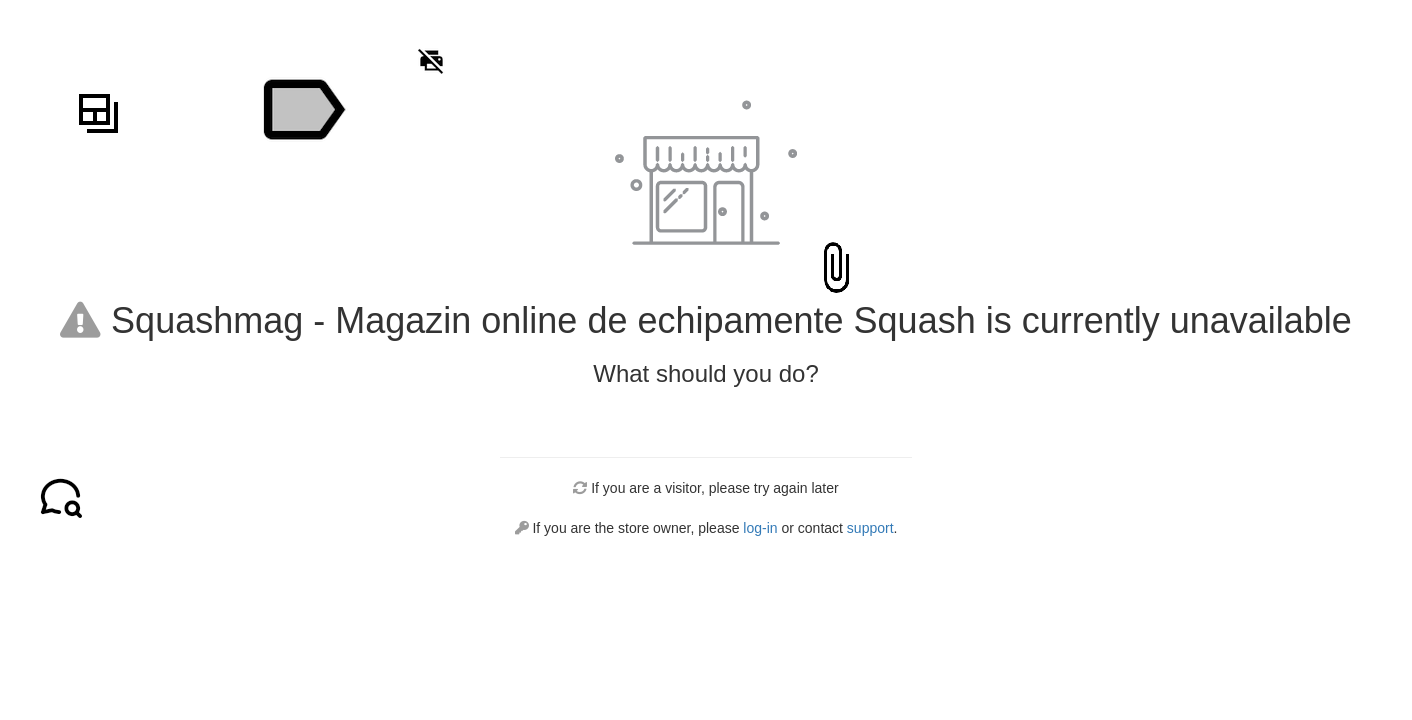 This screenshot has width=1412, height=720. What do you see at coordinates (431, 60) in the screenshot?
I see `printing is unavailable or disabled` at bounding box center [431, 60].